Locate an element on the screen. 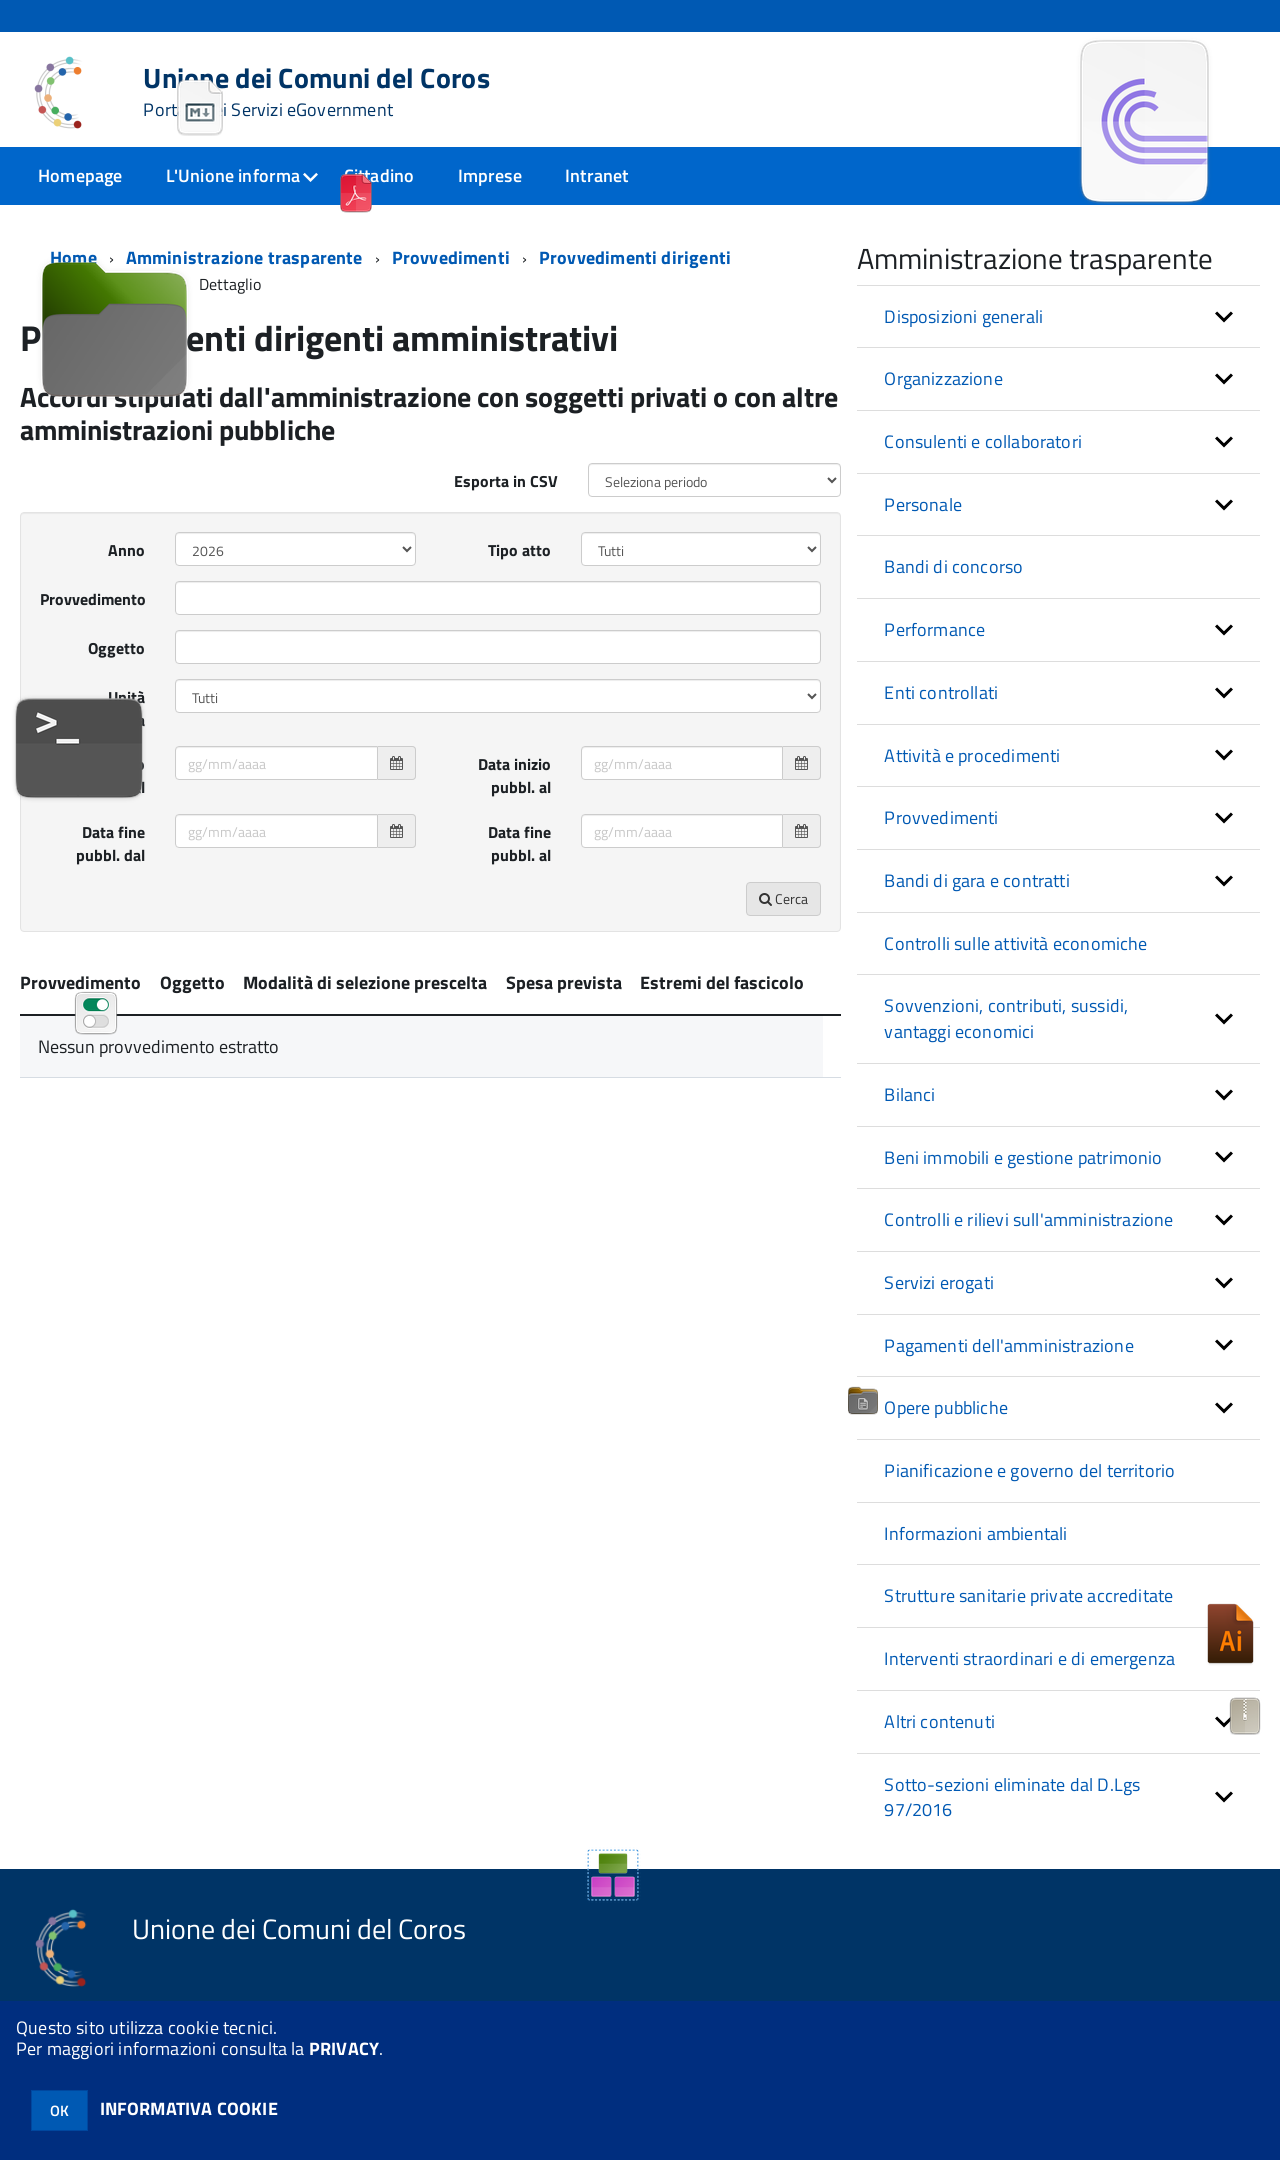  open a PDF document is located at coordinates (356, 193).